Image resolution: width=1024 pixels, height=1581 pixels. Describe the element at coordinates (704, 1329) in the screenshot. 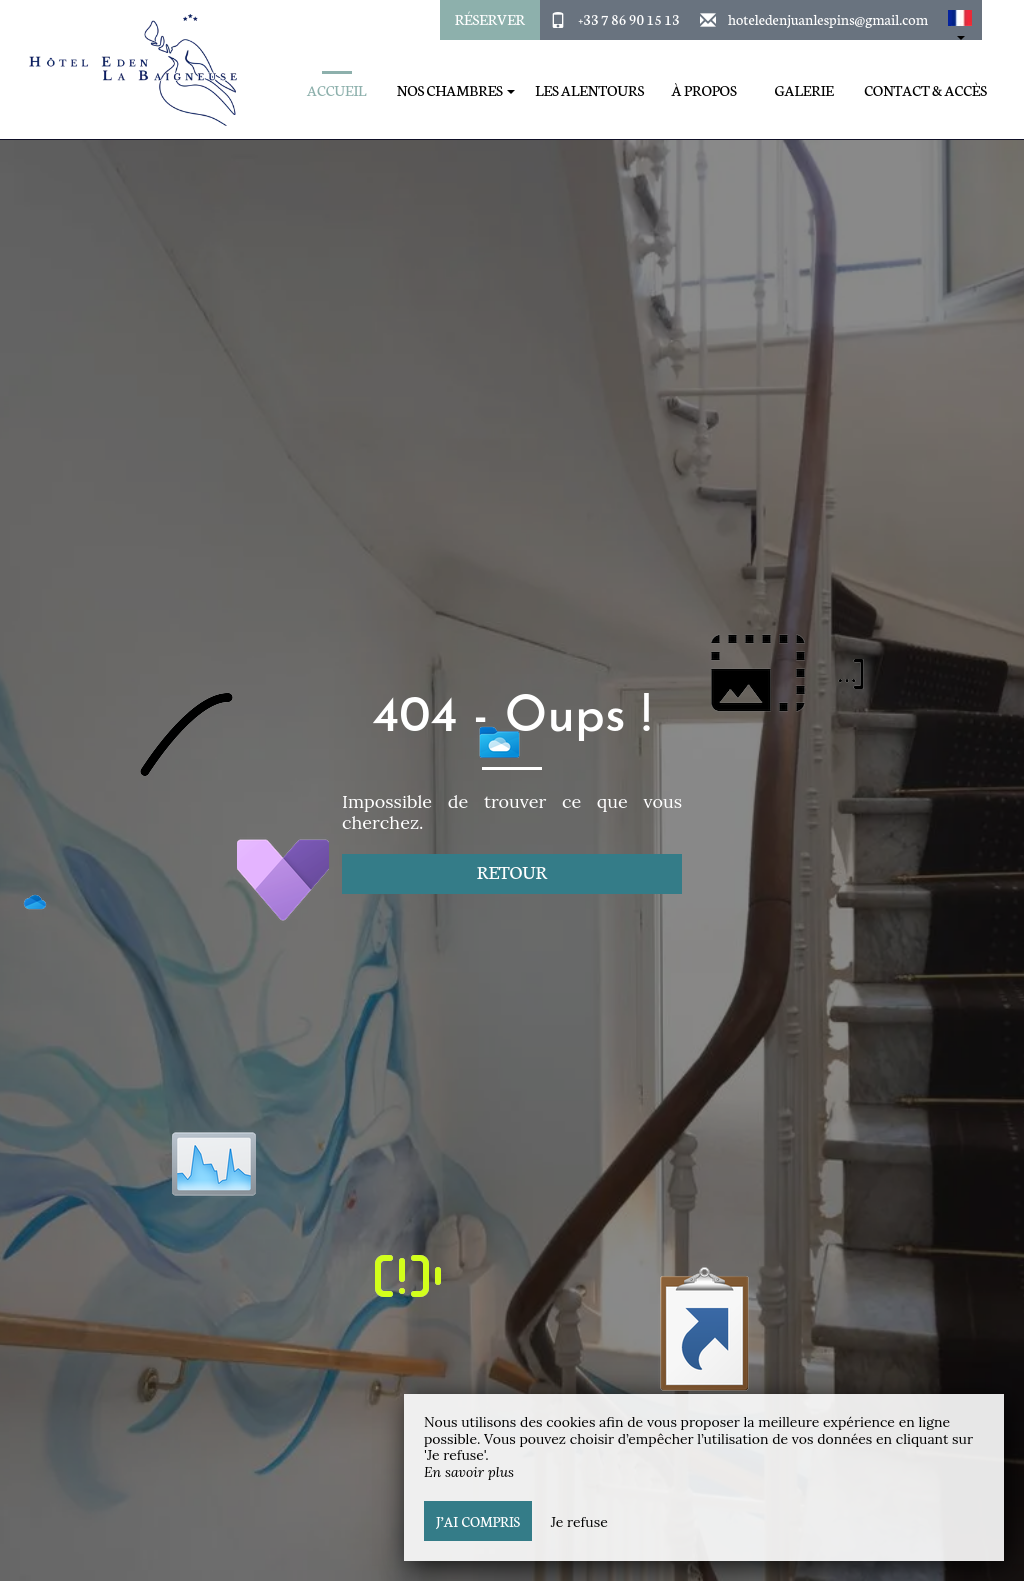

I see `clipboard containing a shortcut or alias` at that location.